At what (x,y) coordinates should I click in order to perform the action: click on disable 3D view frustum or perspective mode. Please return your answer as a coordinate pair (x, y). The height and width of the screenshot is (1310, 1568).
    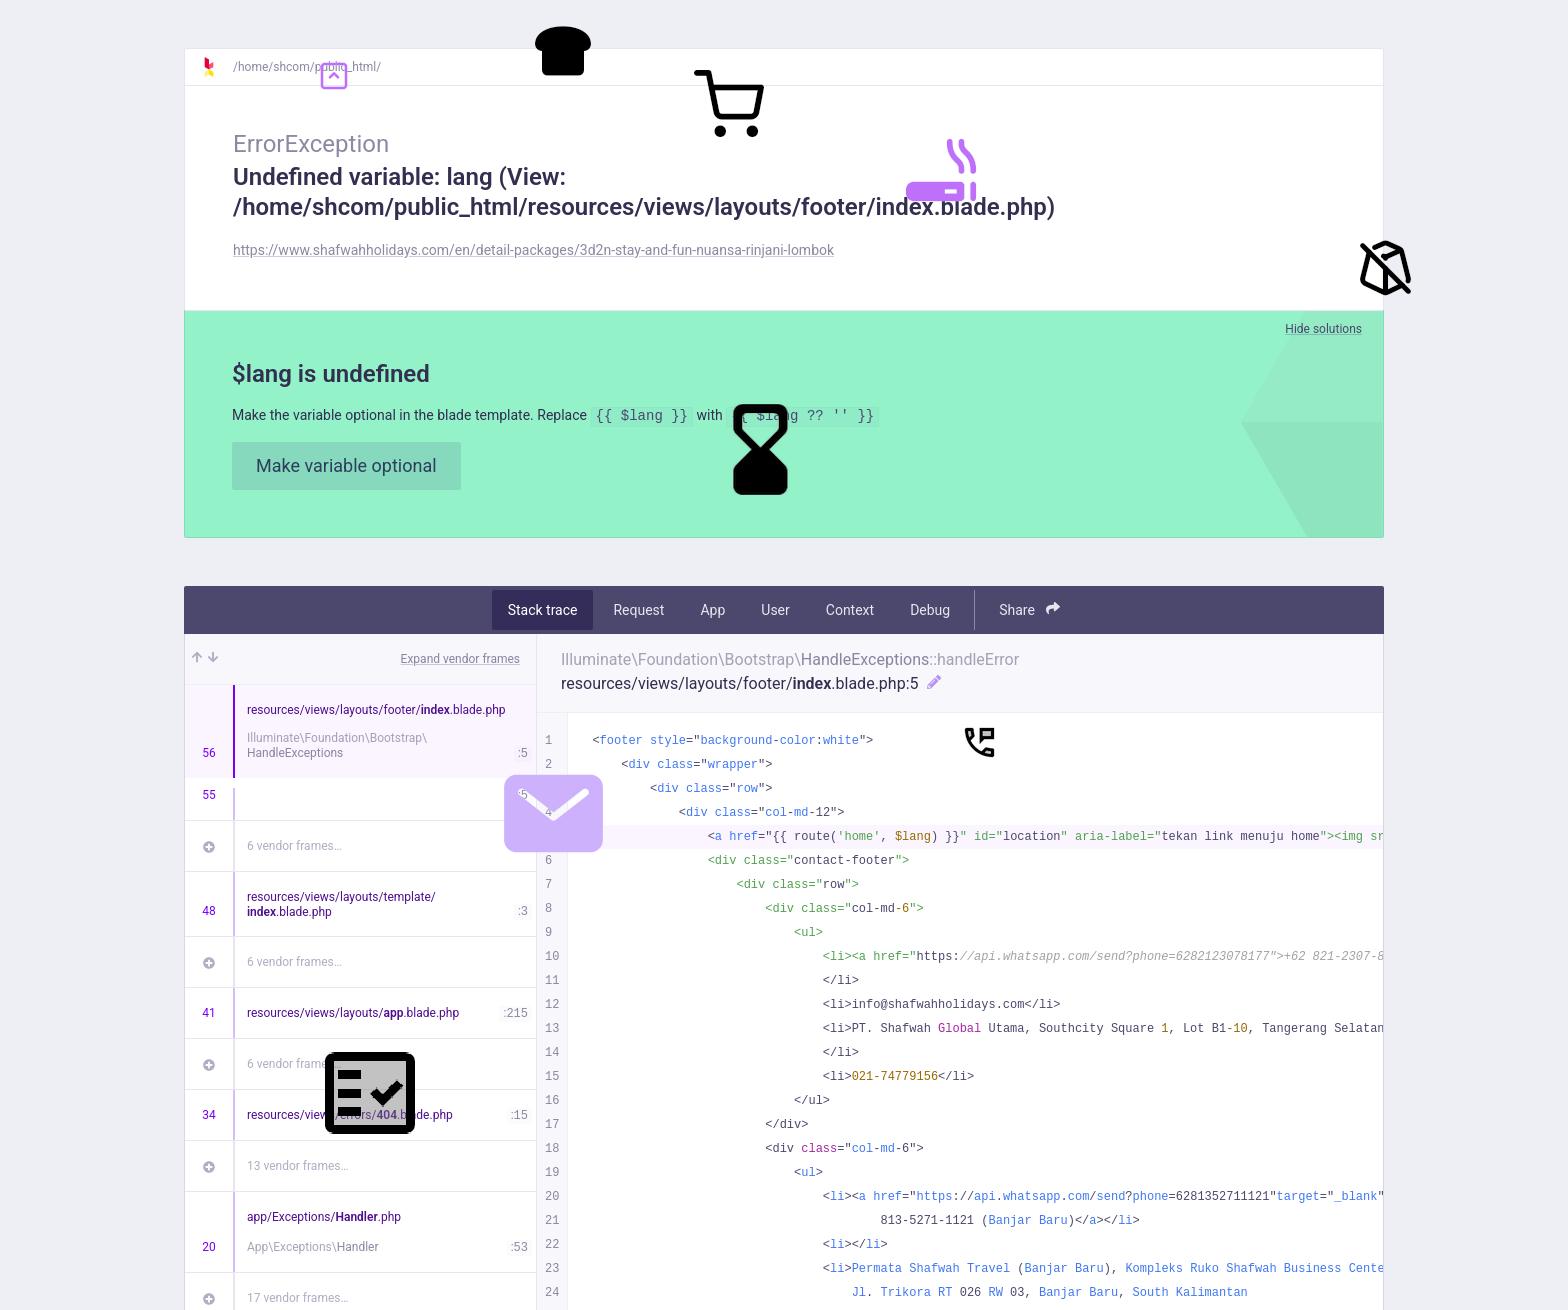
    Looking at the image, I should click on (1385, 268).